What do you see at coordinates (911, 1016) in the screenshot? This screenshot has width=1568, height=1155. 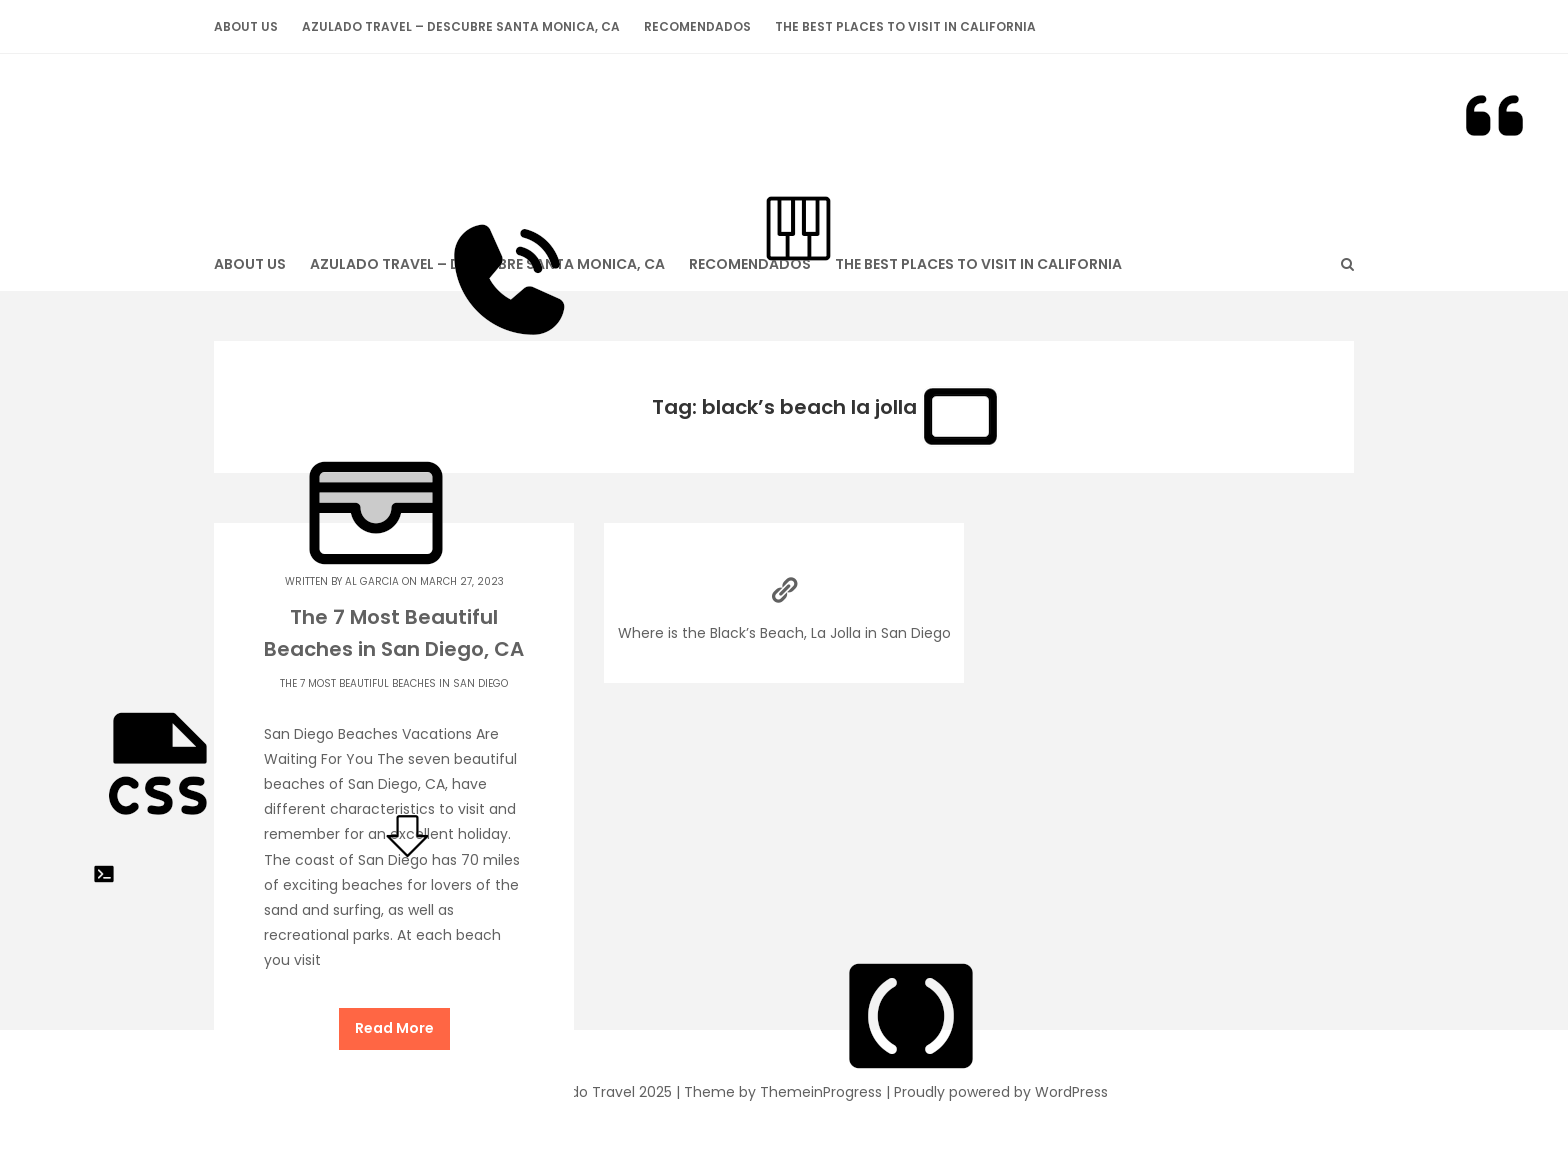 I see `insert parentheses or brackets in text` at bounding box center [911, 1016].